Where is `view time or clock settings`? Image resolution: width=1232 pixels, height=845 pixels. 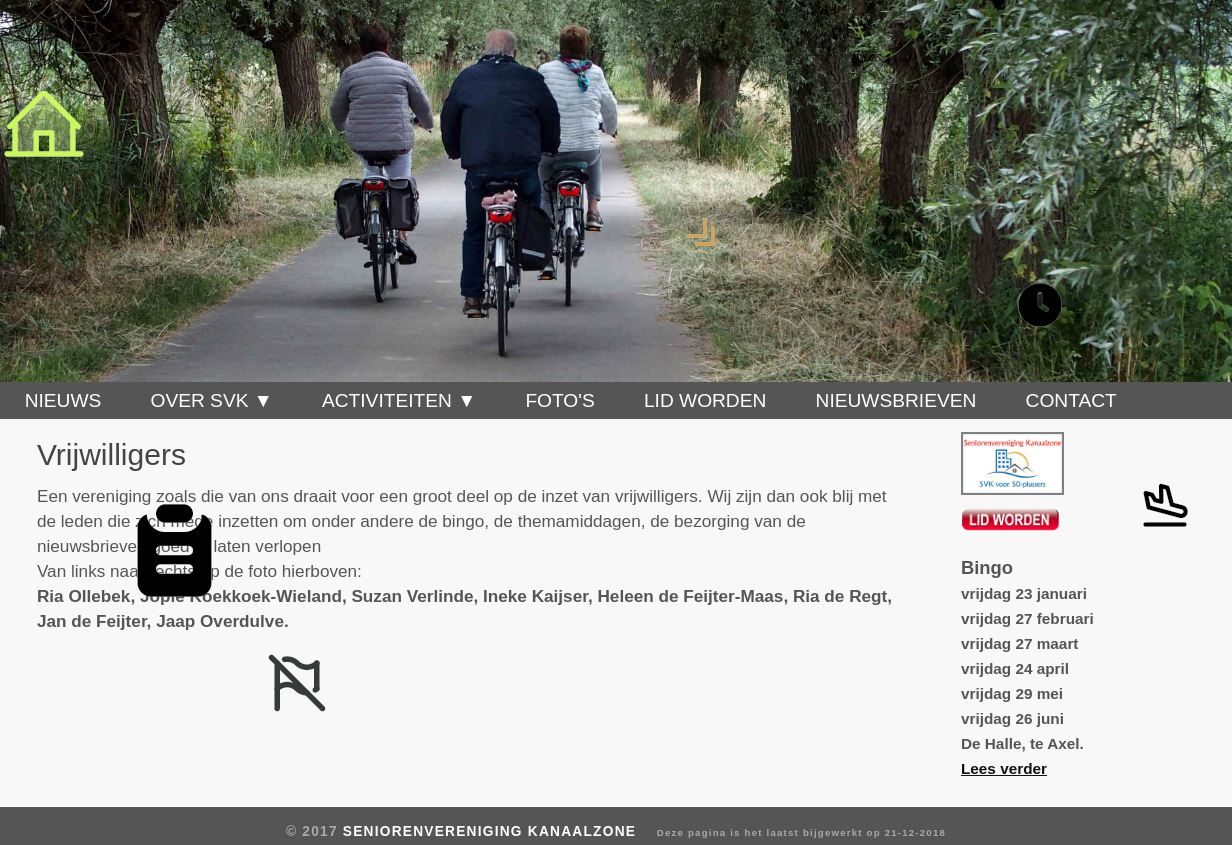
view time or clock settings is located at coordinates (1040, 305).